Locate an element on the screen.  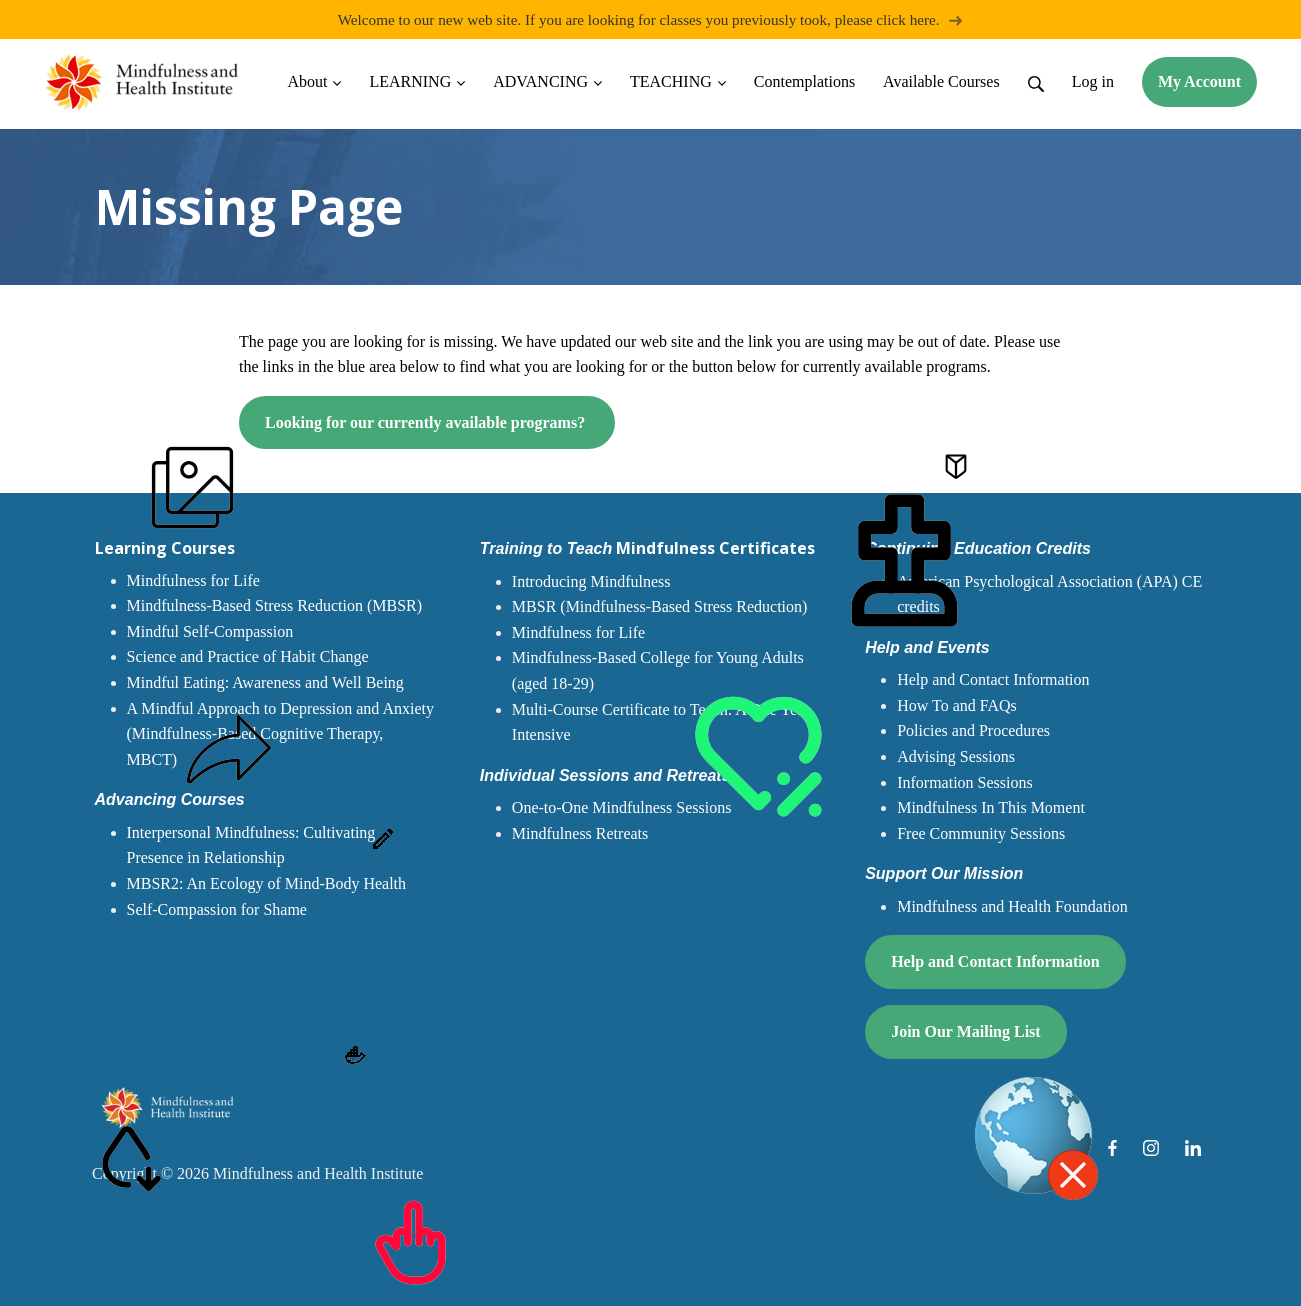
send an offensive gesture or reaction is located at coordinates (411, 1242).